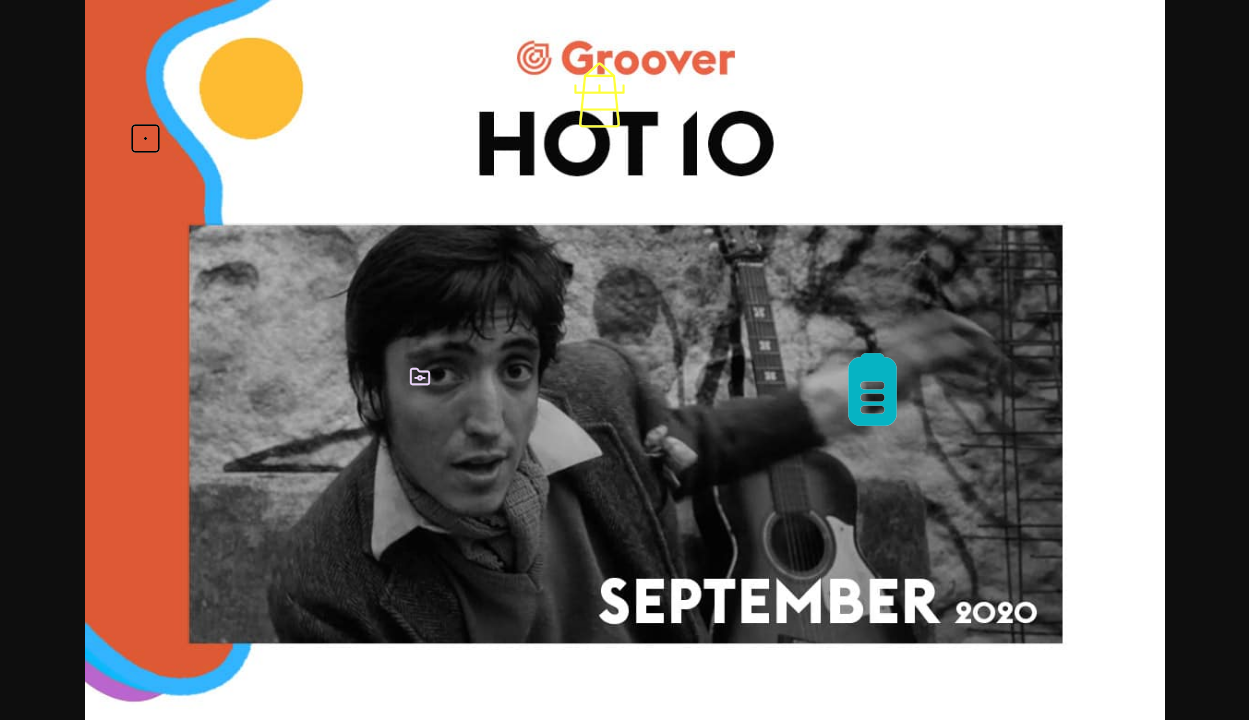 The image size is (1249, 720). Describe the element at coordinates (145, 138) in the screenshot. I see `indicates a roll result of one on a dice` at that location.